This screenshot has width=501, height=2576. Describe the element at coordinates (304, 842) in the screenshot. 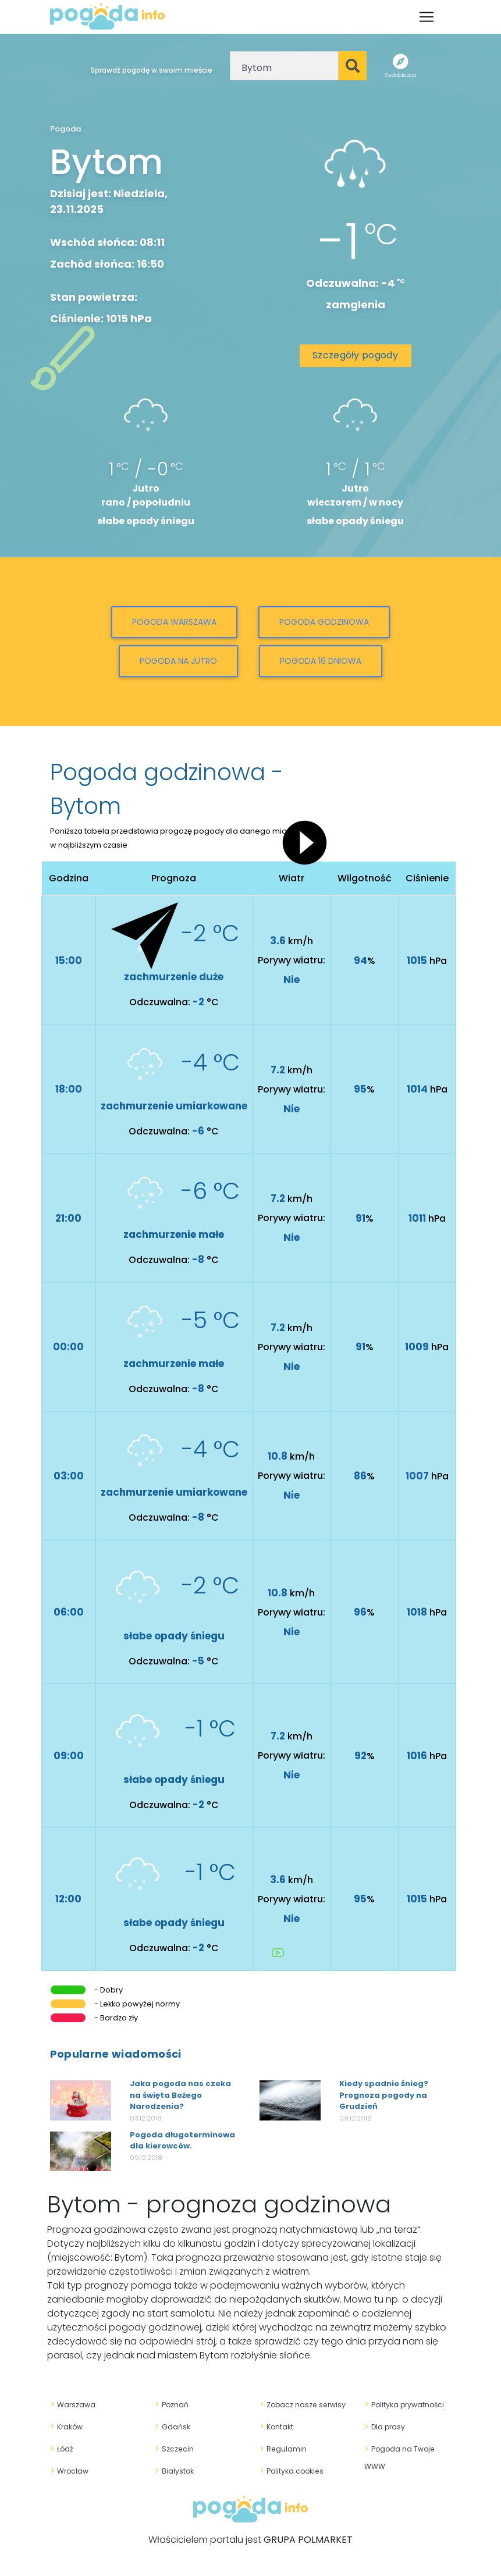

I see `play media or video content` at that location.